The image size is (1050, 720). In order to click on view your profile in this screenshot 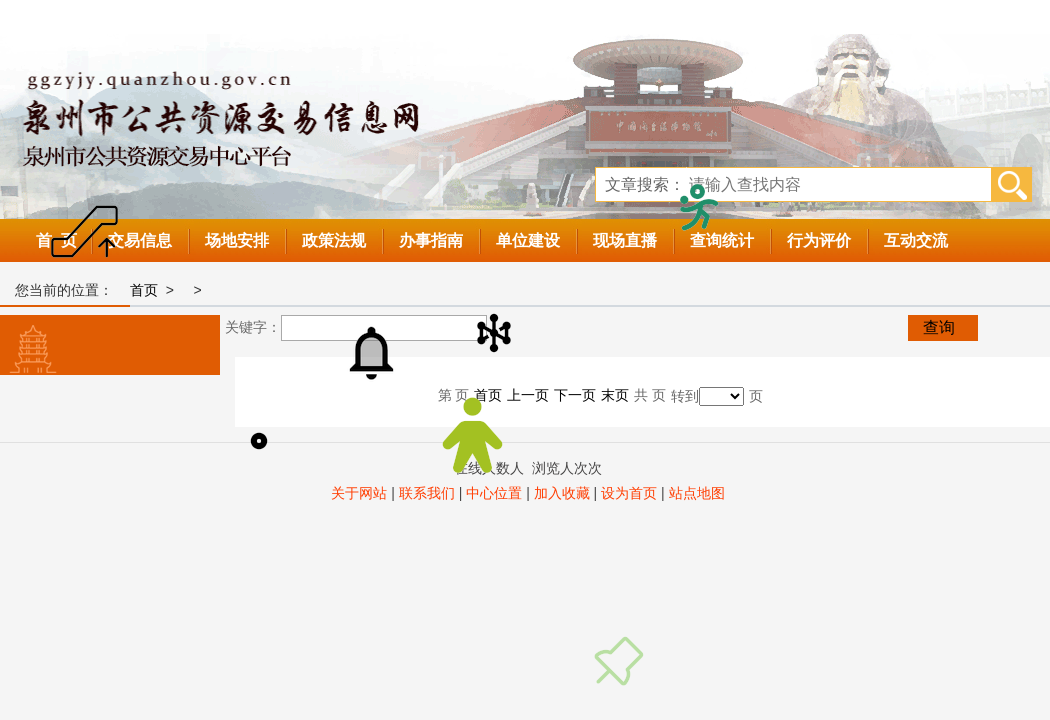, I will do `click(472, 436)`.